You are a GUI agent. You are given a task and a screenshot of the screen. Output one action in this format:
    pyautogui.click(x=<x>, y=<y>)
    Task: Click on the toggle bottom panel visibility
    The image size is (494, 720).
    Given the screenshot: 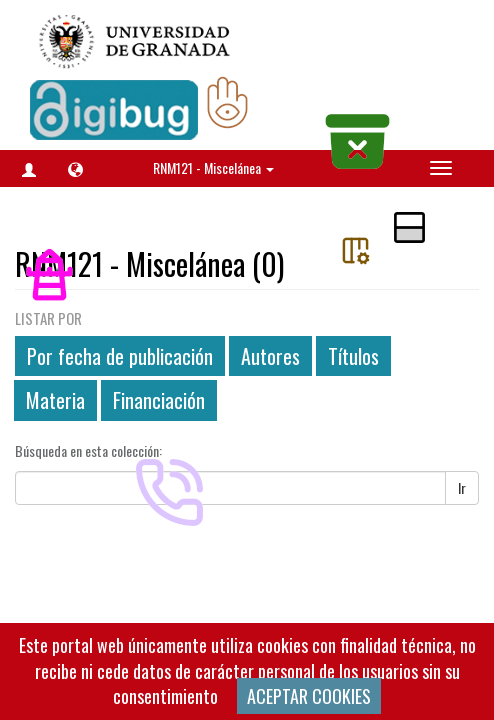 What is the action you would take?
    pyautogui.click(x=409, y=227)
    